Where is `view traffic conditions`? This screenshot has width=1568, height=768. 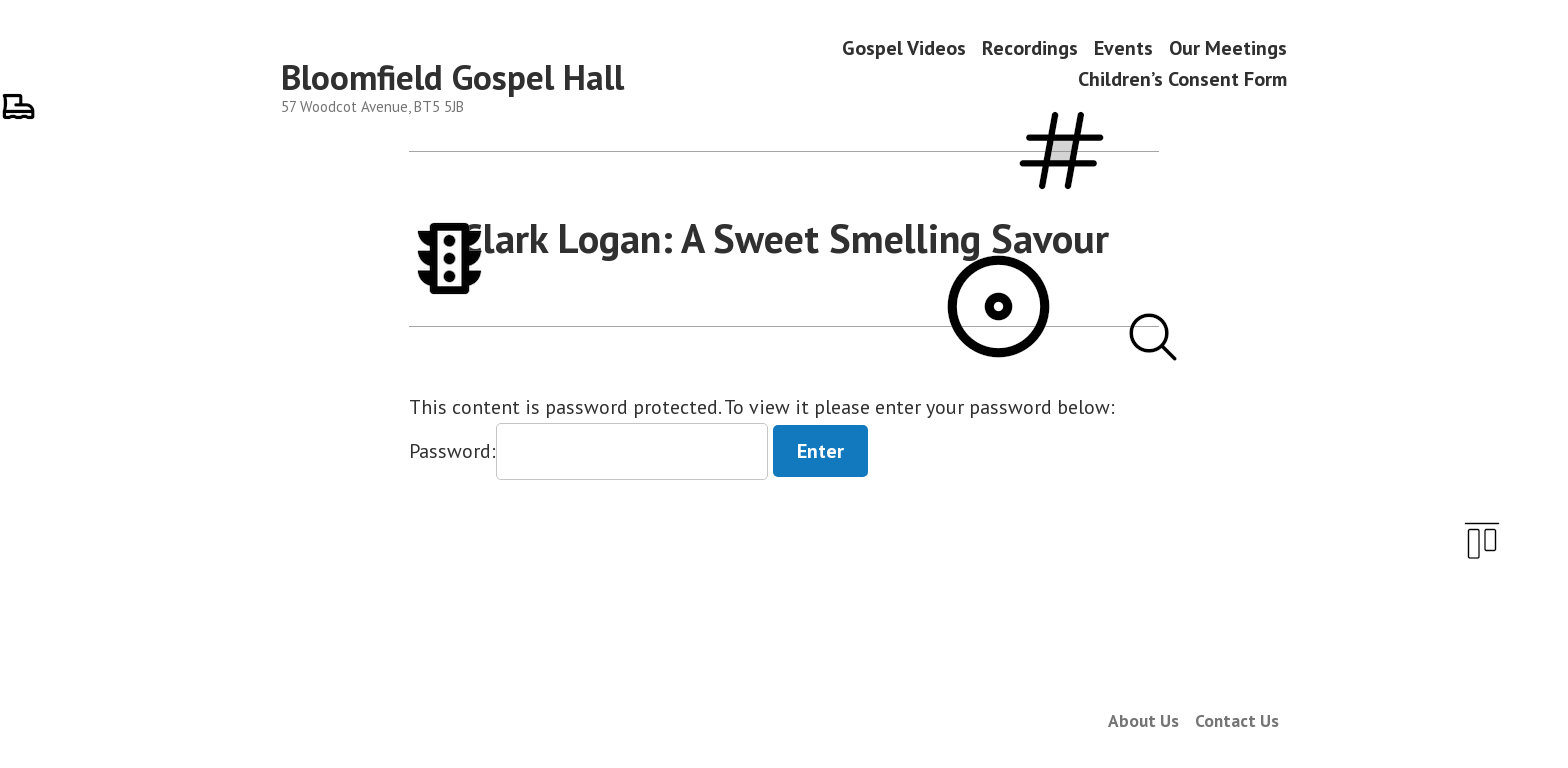
view traffic conditions is located at coordinates (449, 258).